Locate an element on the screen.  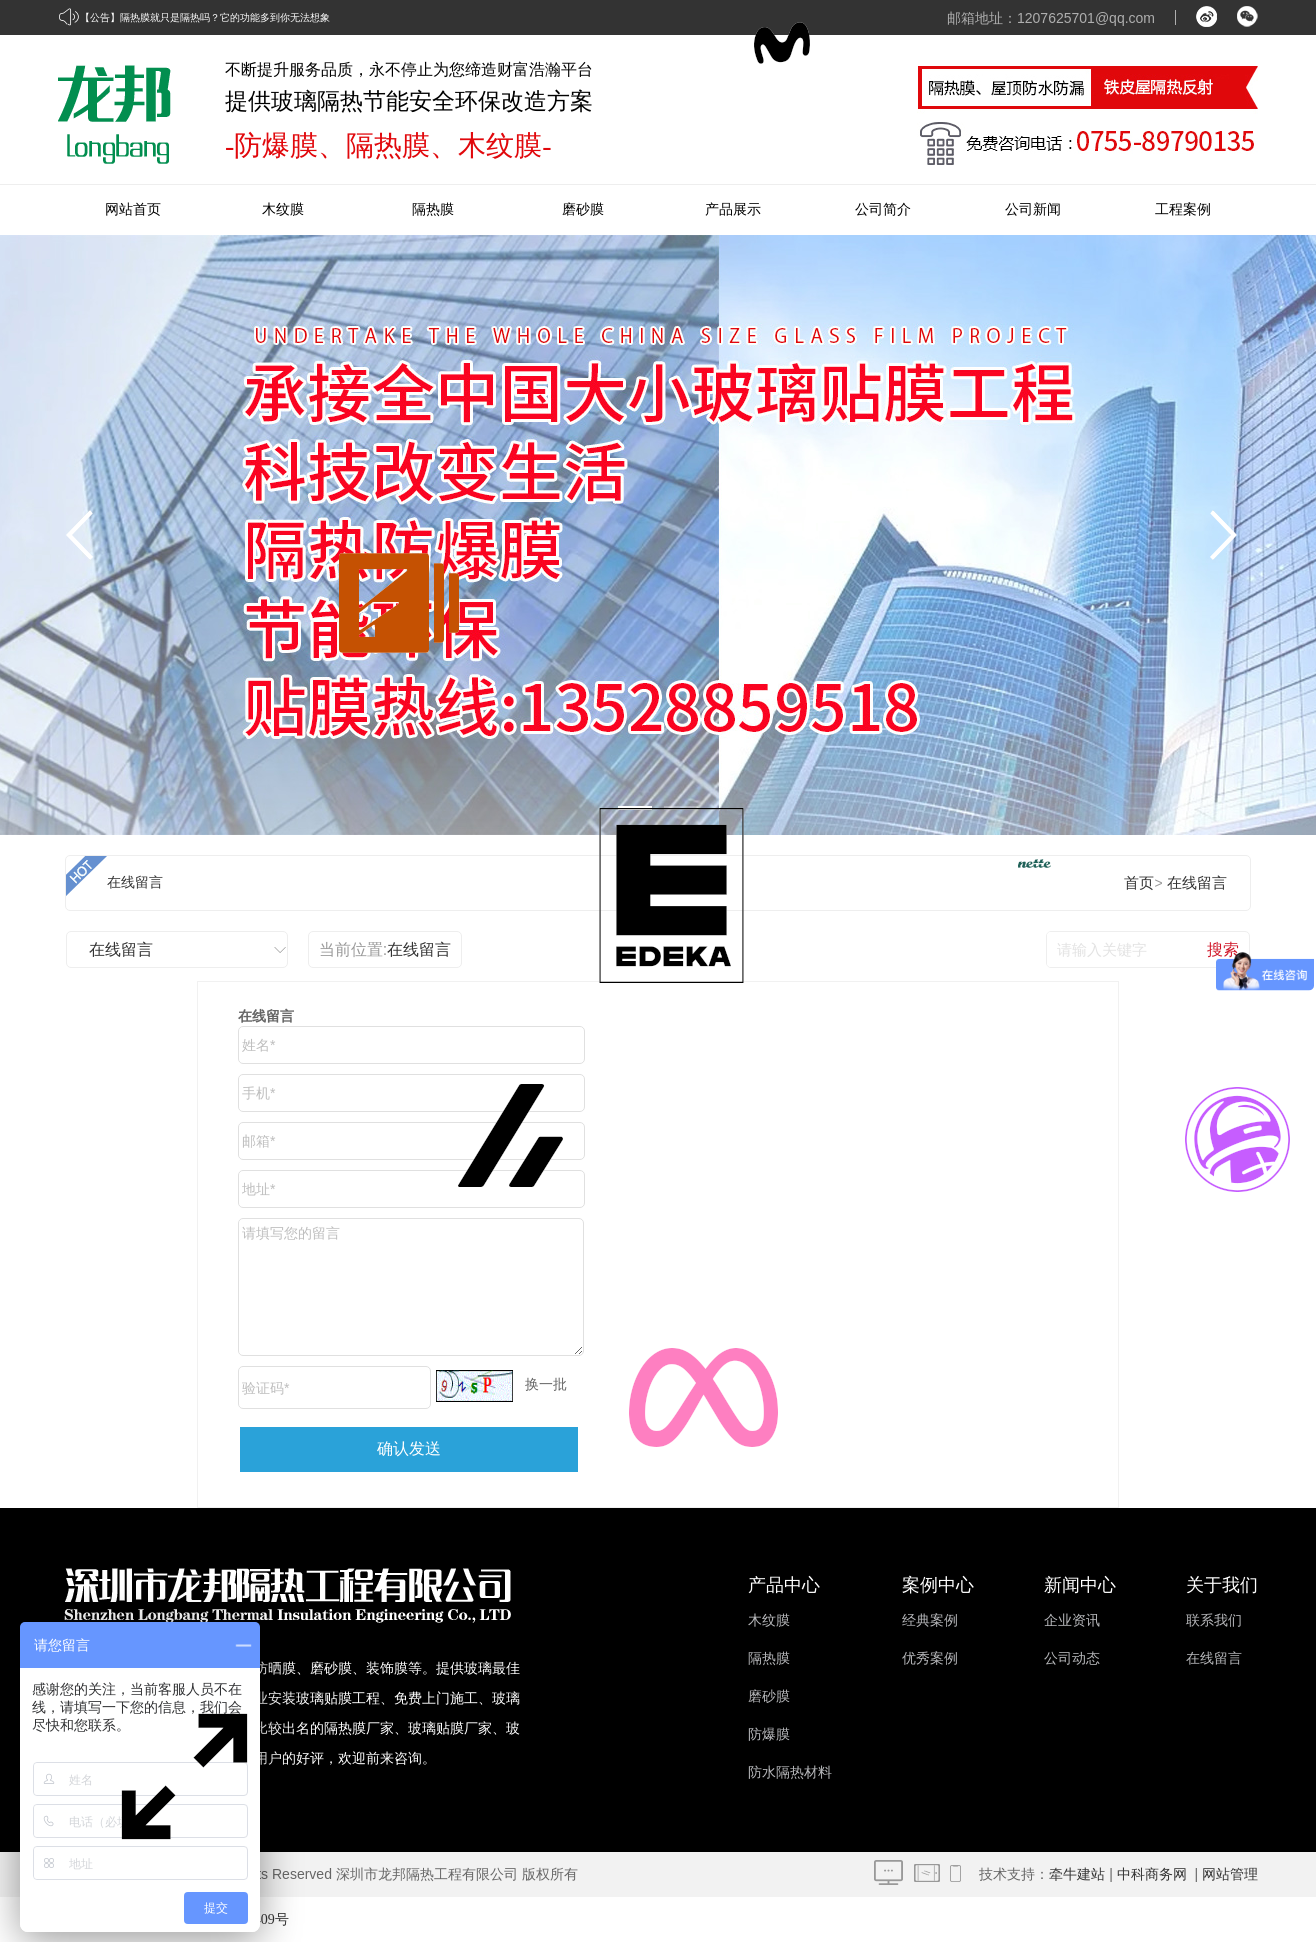
Meta company logo is located at coordinates (703, 1397).